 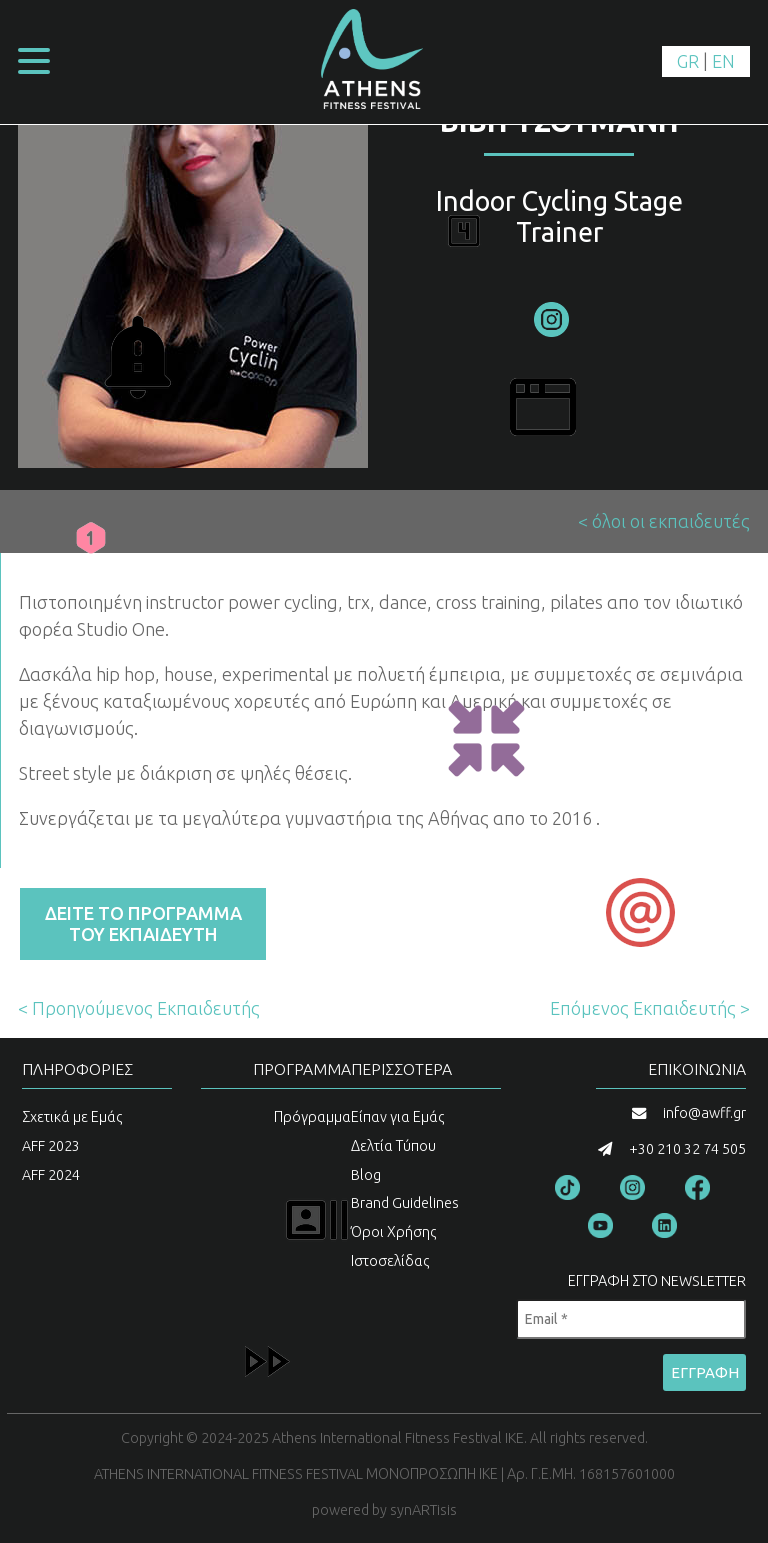 What do you see at coordinates (138, 356) in the screenshot?
I see `important notification requiring attention` at bounding box center [138, 356].